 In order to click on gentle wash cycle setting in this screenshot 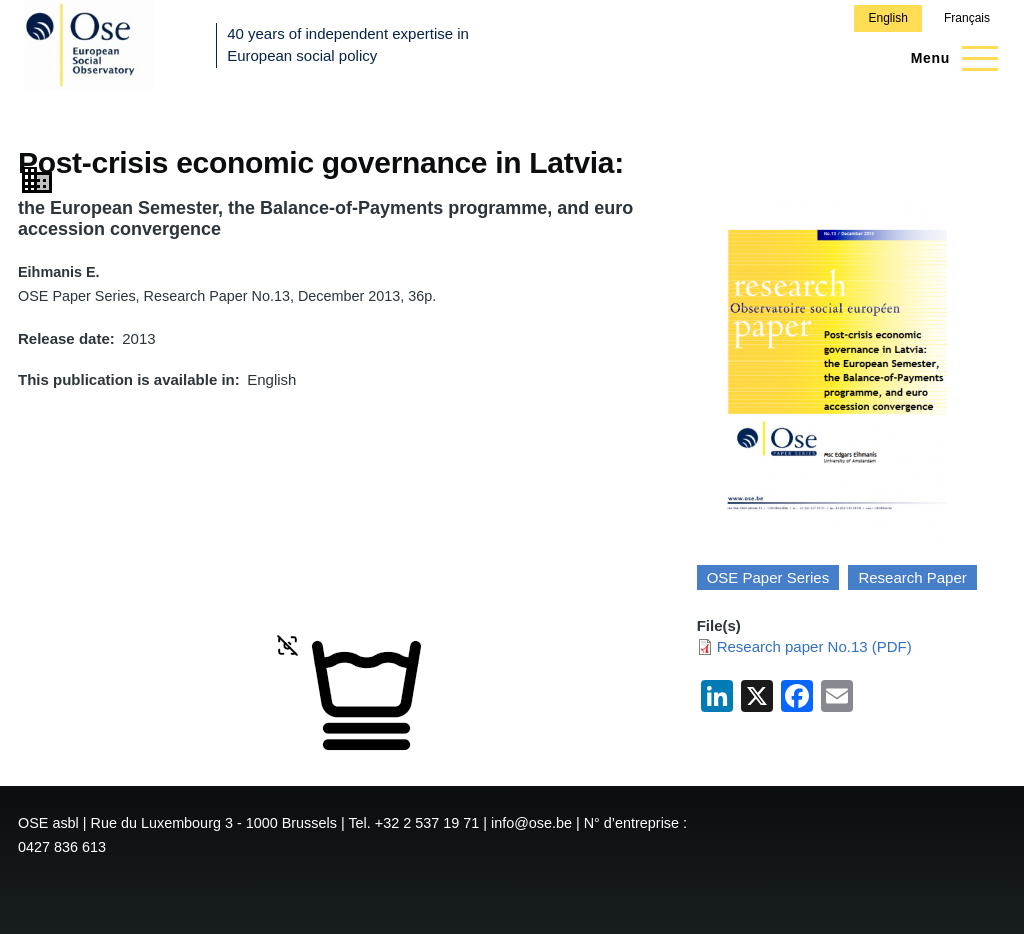, I will do `click(366, 695)`.